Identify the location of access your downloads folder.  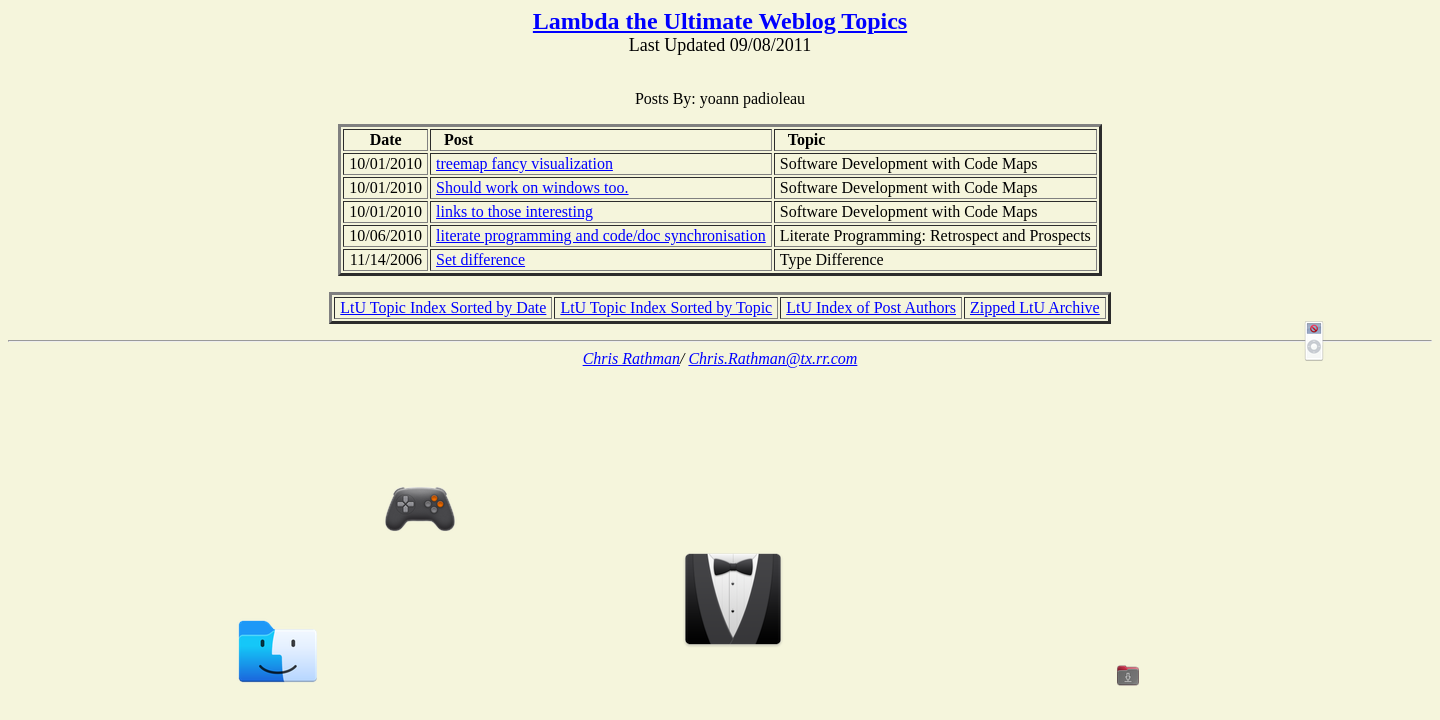
(1128, 675).